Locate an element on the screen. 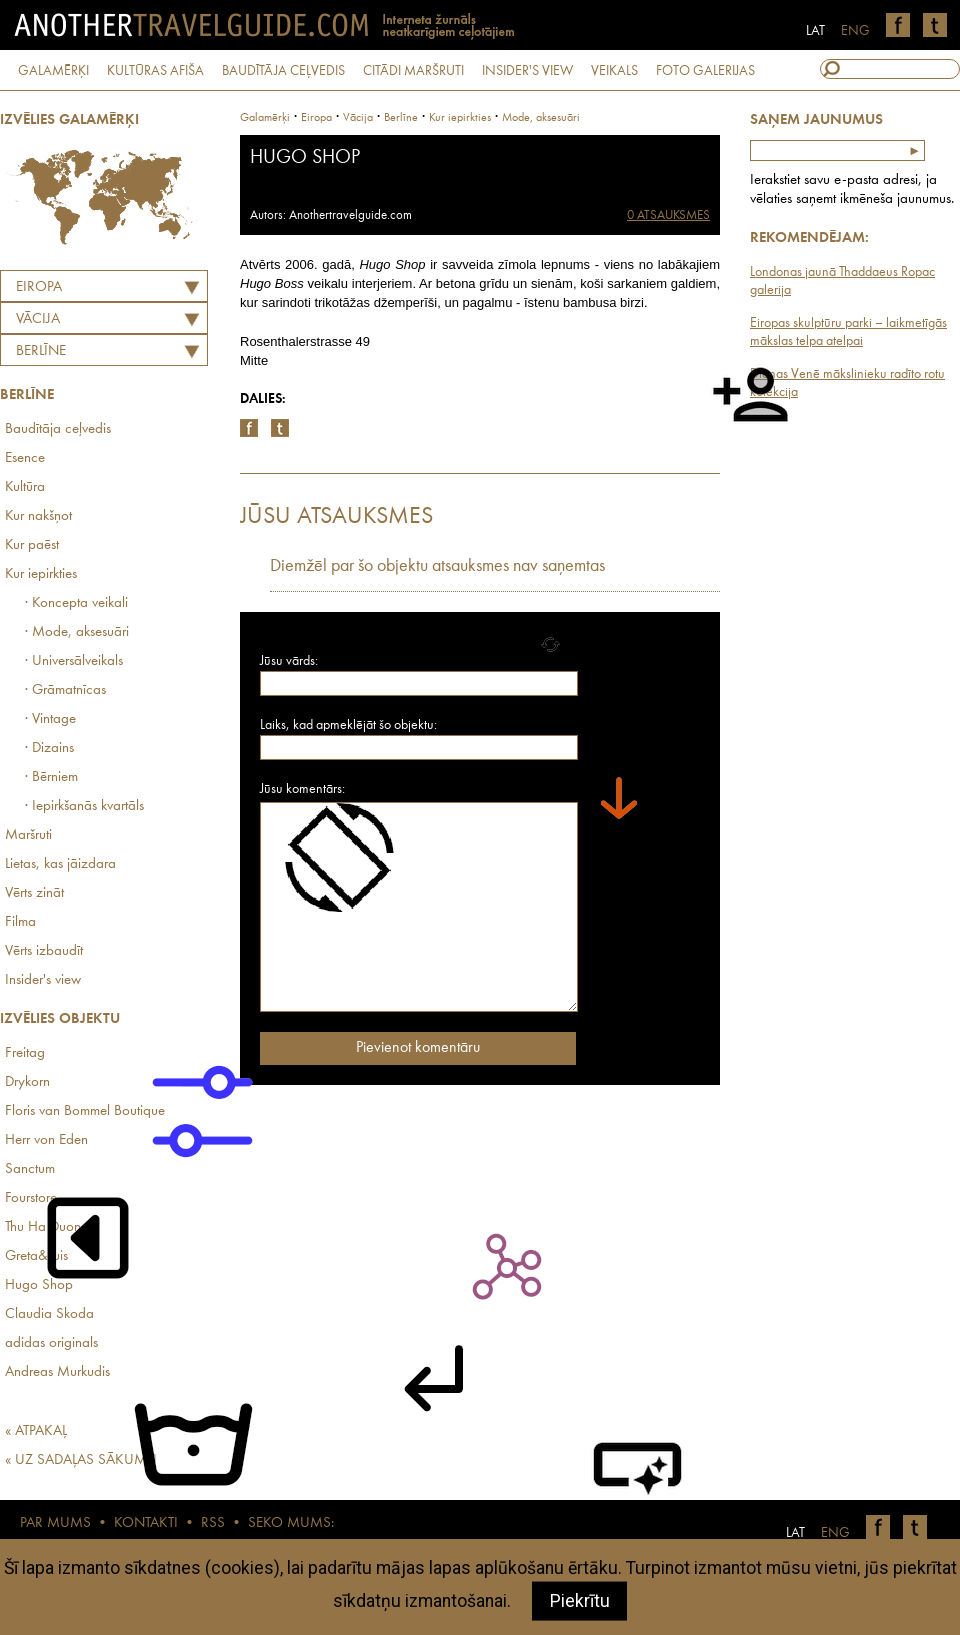 This screenshot has height=1635, width=960. add a new contact is located at coordinates (750, 394).